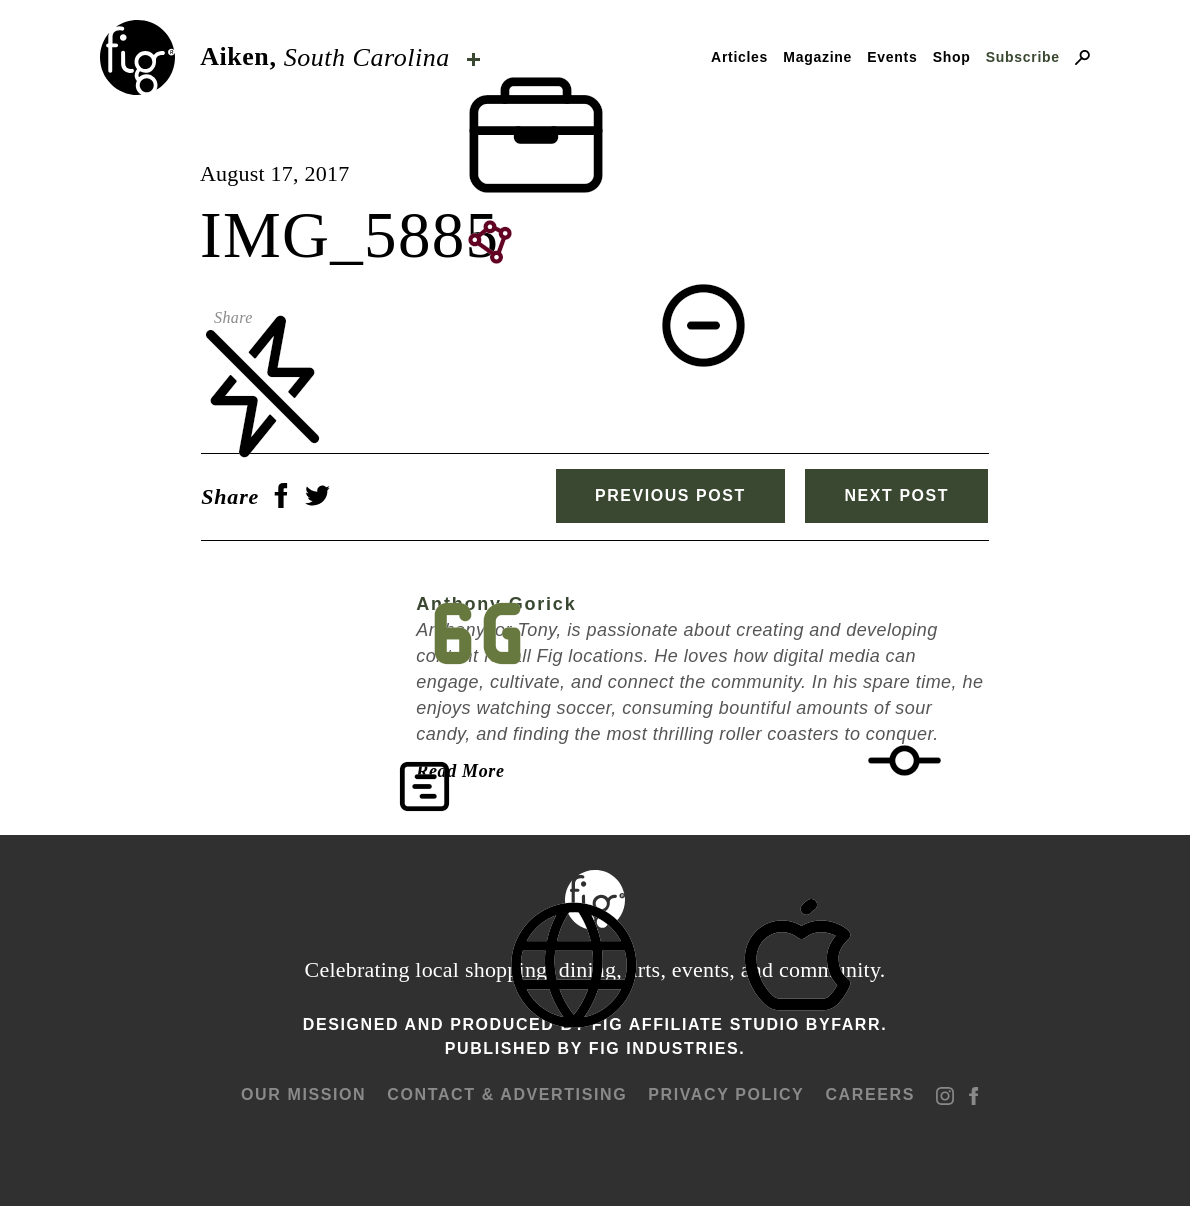 Image resolution: width=1190 pixels, height=1206 pixels. What do you see at coordinates (477, 633) in the screenshot?
I see `indicates 6G network connectivity status` at bounding box center [477, 633].